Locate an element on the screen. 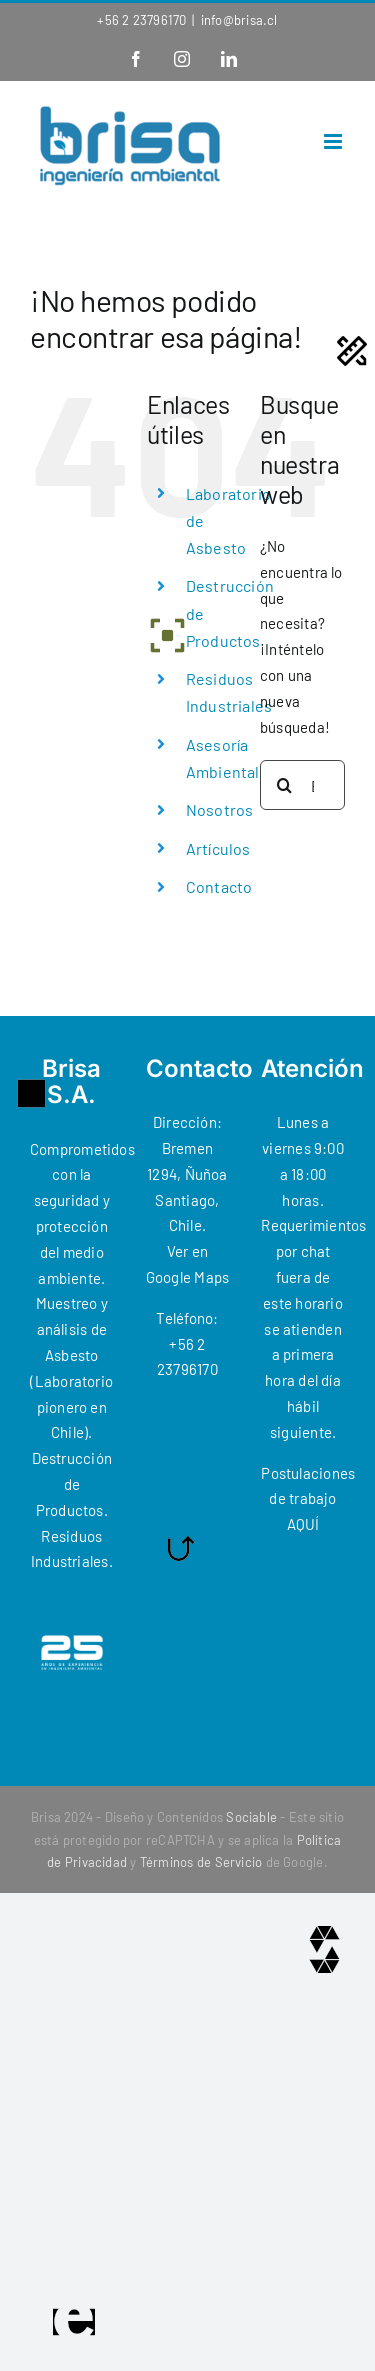 This screenshot has width=375, height=2371. redo or repeat last action is located at coordinates (180, 1549).